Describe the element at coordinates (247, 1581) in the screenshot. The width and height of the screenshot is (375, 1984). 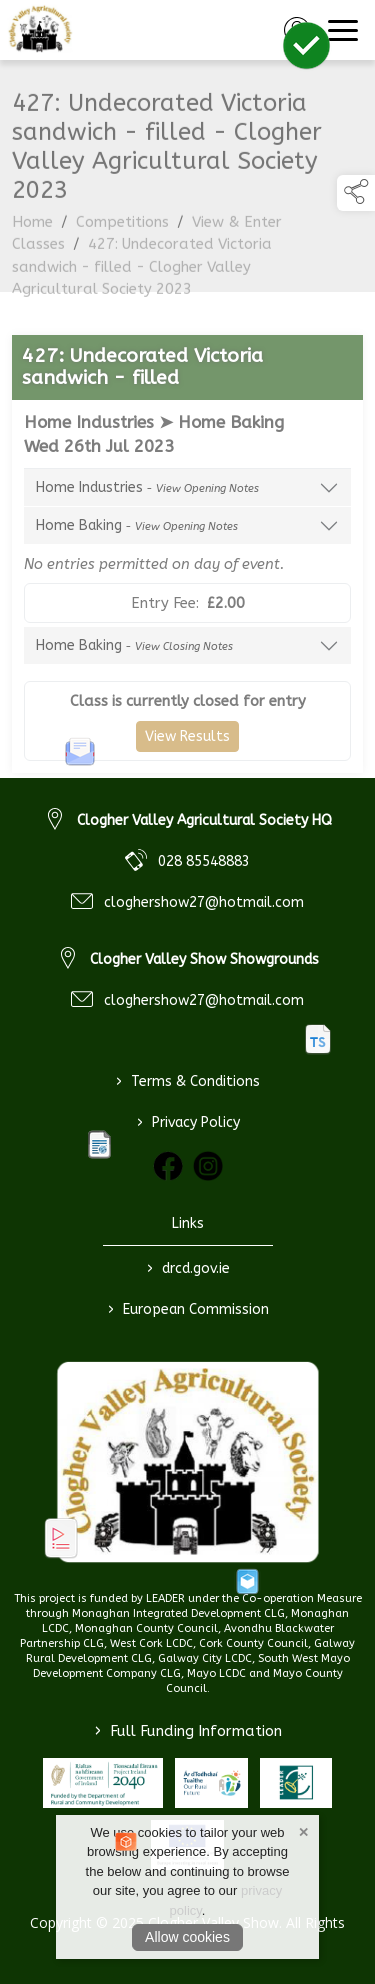
I see `flatpak application package file` at that location.